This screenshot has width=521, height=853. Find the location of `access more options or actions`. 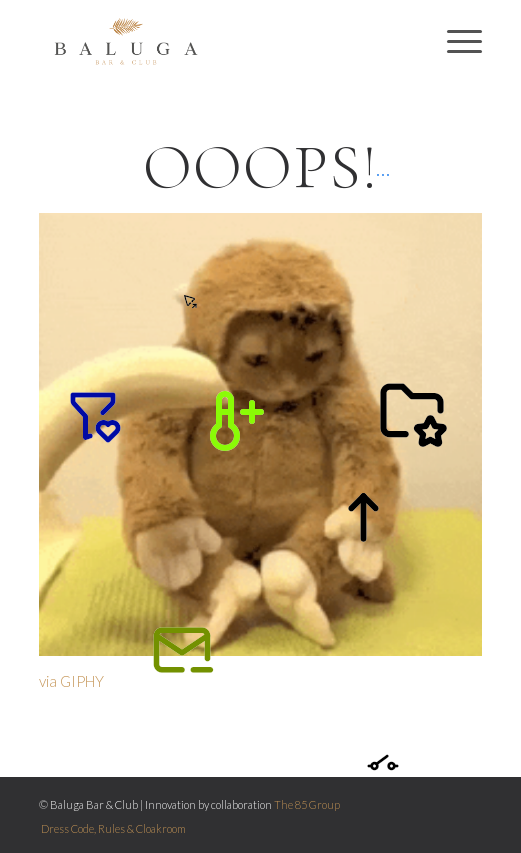

access more options or actions is located at coordinates (383, 175).